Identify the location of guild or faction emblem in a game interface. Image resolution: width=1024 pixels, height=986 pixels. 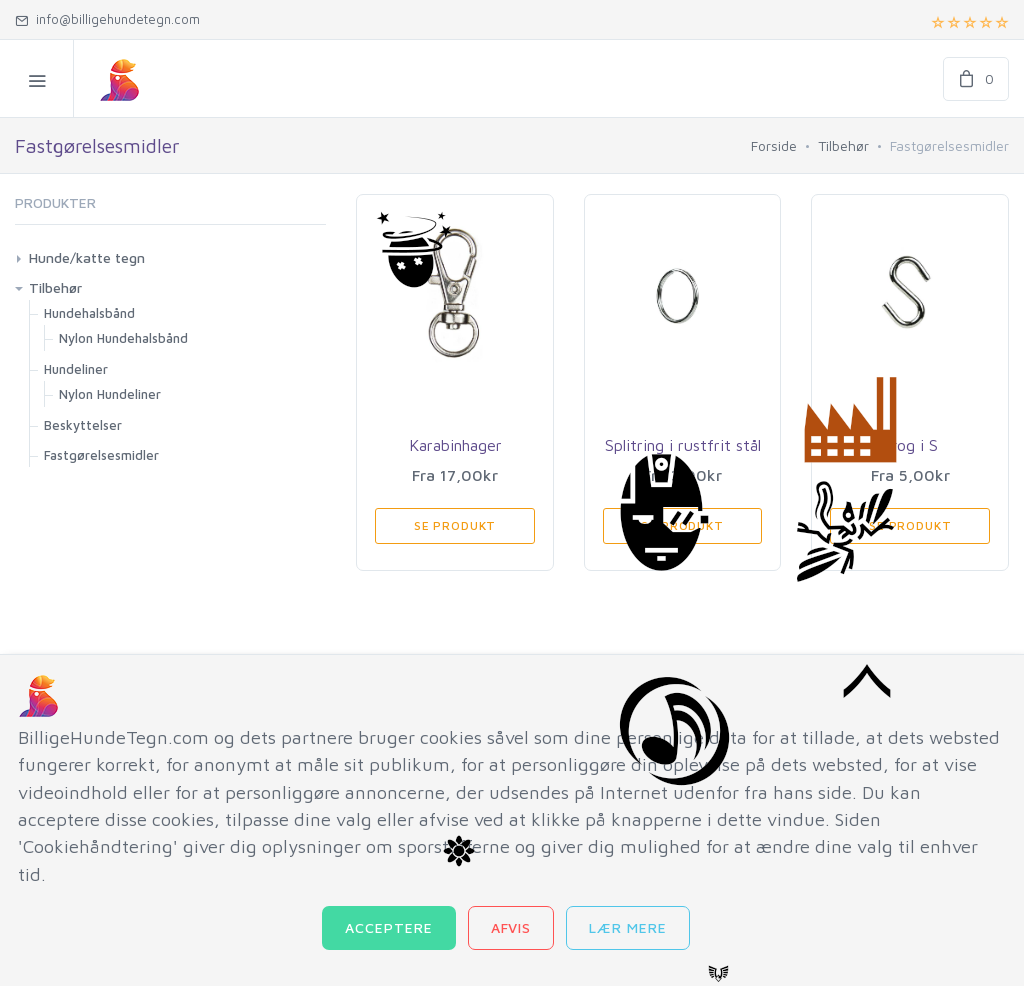
(718, 972).